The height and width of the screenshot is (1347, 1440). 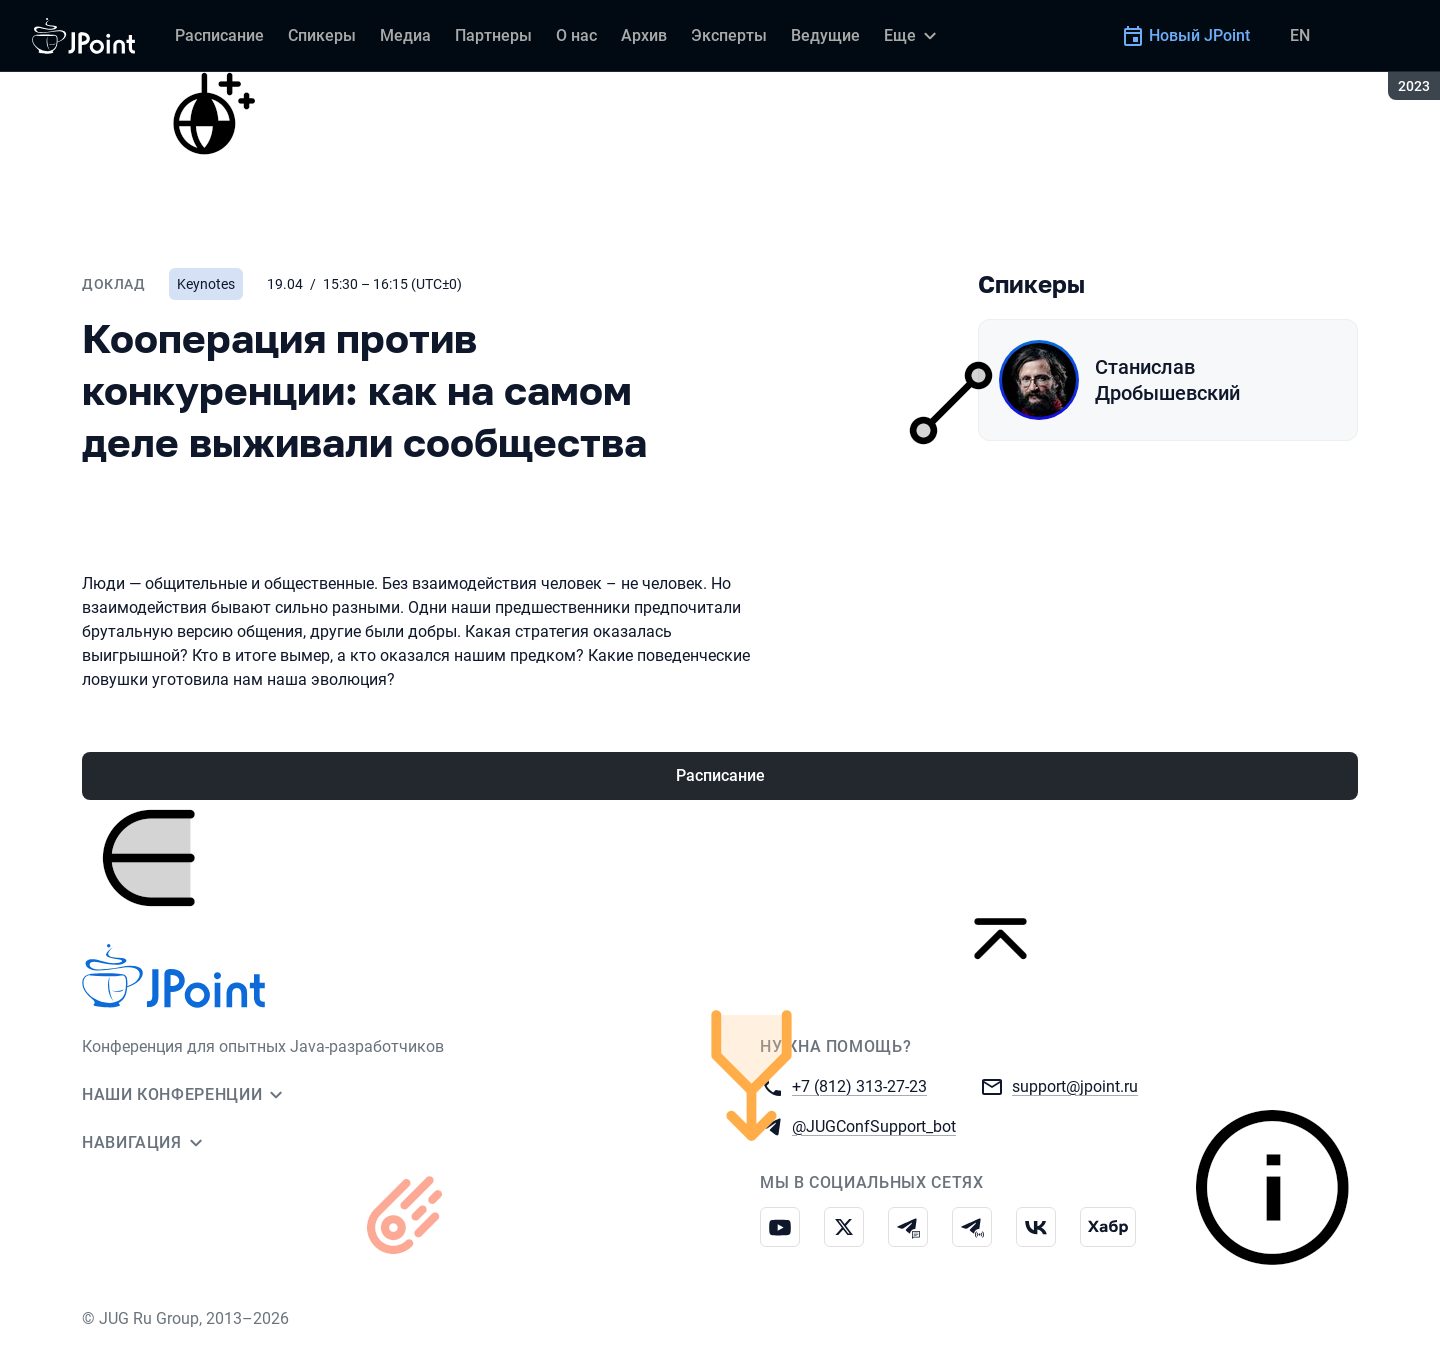 What do you see at coordinates (951, 403) in the screenshot?
I see `draw a line between two points` at bounding box center [951, 403].